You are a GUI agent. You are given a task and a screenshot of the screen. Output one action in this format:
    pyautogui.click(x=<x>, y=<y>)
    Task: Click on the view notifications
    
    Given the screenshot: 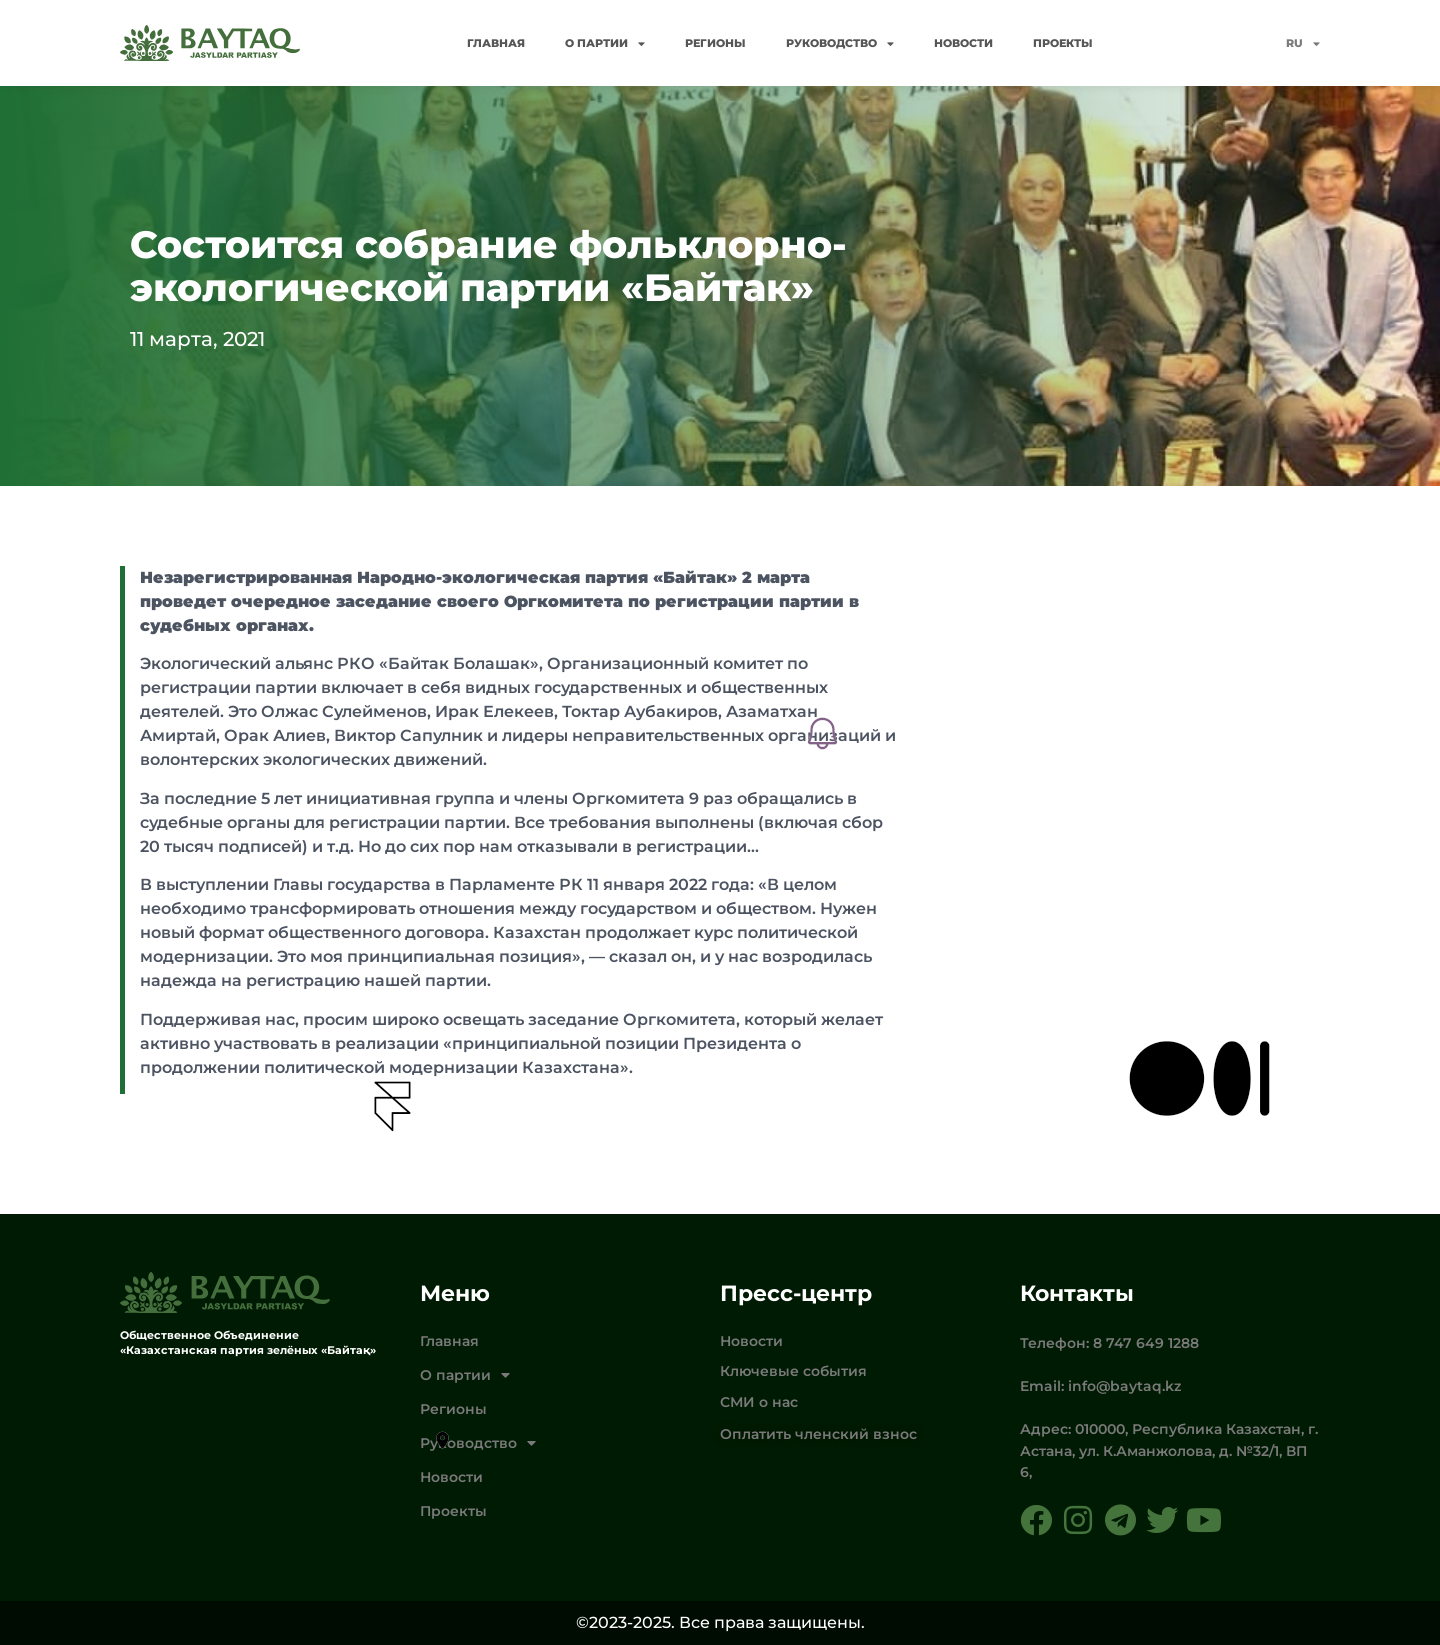 What is the action you would take?
    pyautogui.click(x=822, y=733)
    